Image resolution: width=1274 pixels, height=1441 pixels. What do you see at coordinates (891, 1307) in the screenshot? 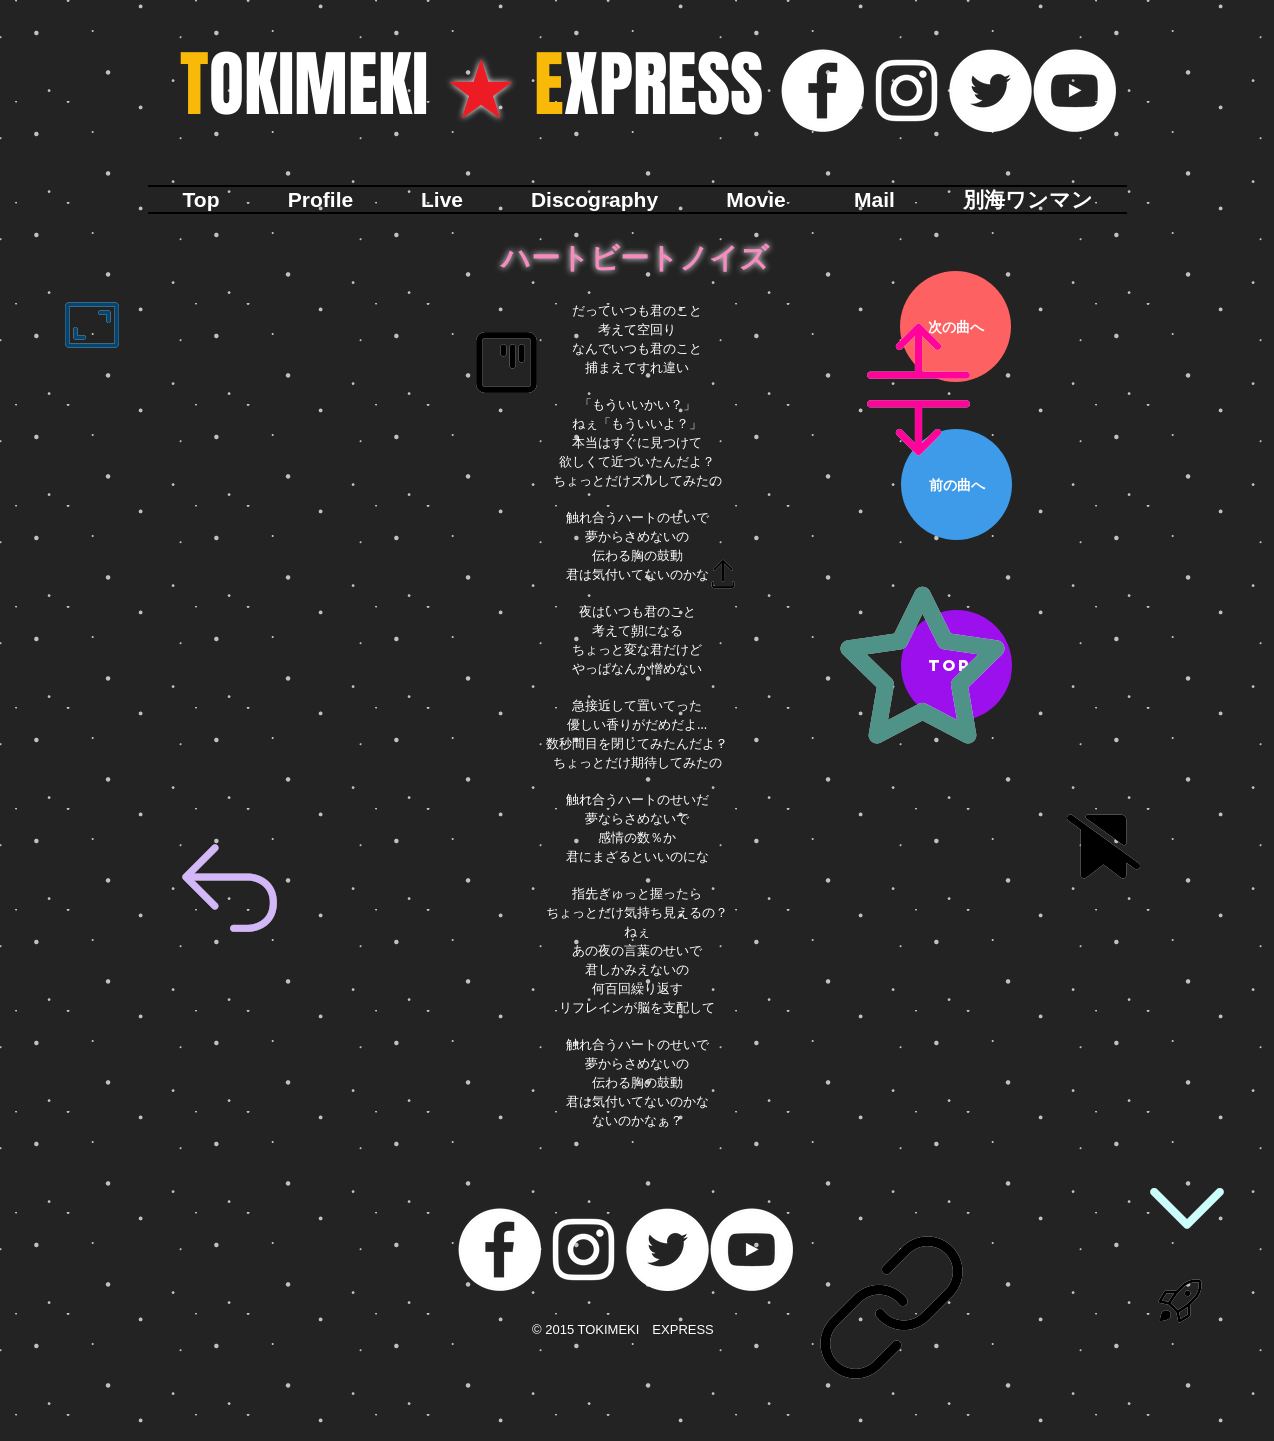
I see `copy or share a link` at bounding box center [891, 1307].